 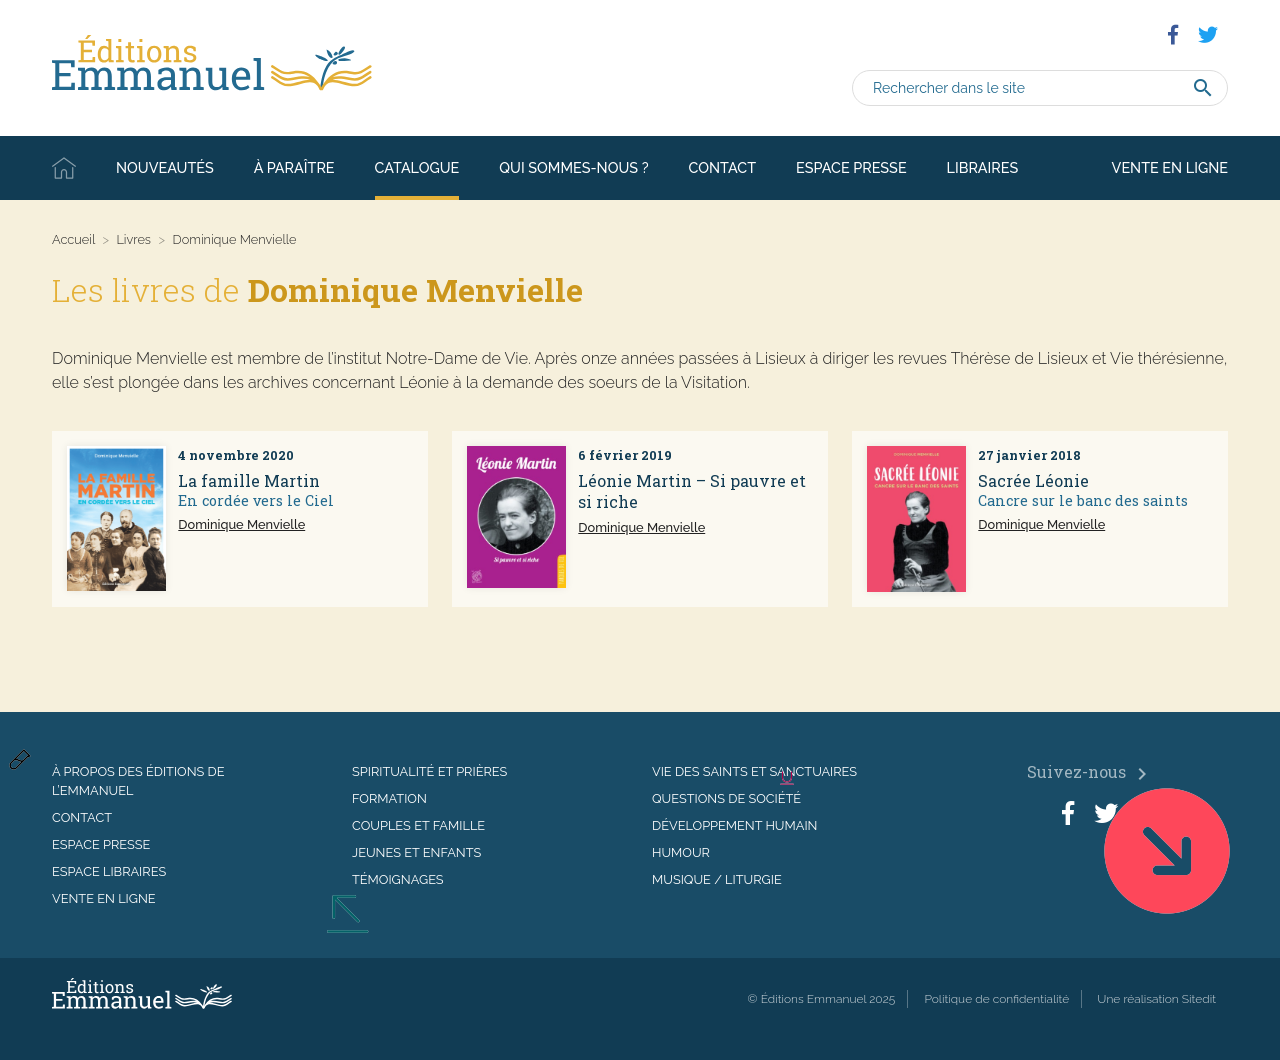 I want to click on navigate to the top-left or beginning of content, so click(x=346, y=914).